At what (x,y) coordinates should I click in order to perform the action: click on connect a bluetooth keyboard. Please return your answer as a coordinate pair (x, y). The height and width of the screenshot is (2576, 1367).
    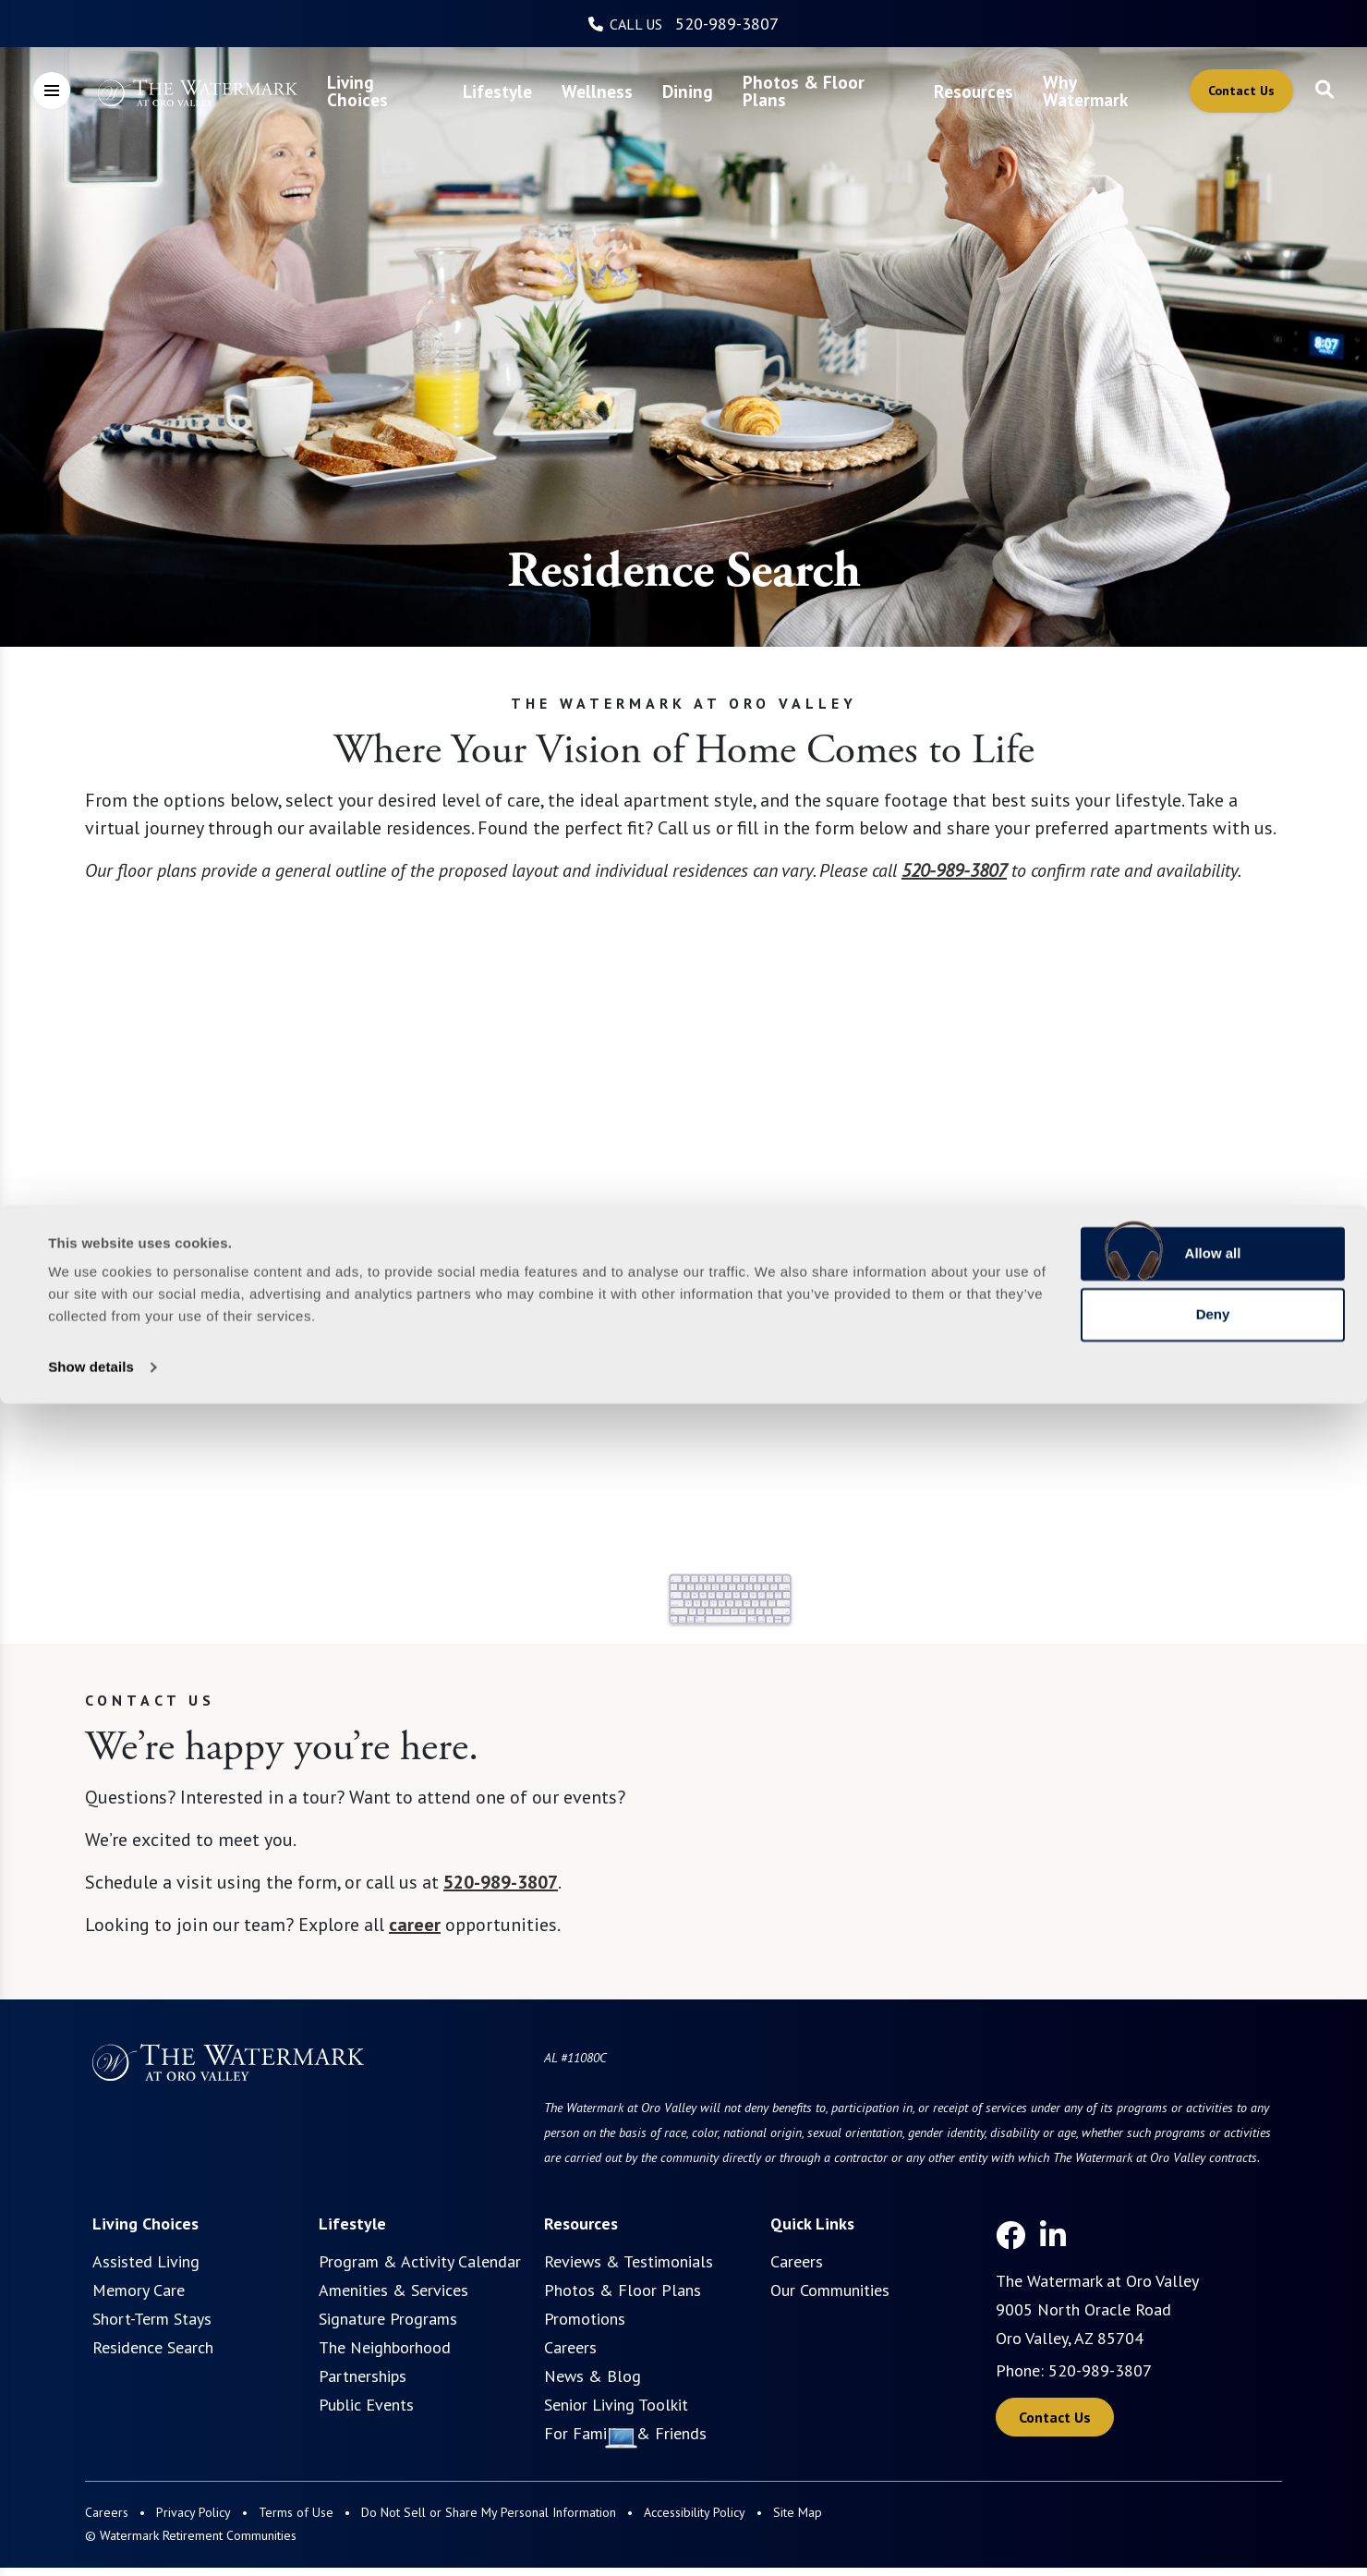
    Looking at the image, I should click on (730, 1598).